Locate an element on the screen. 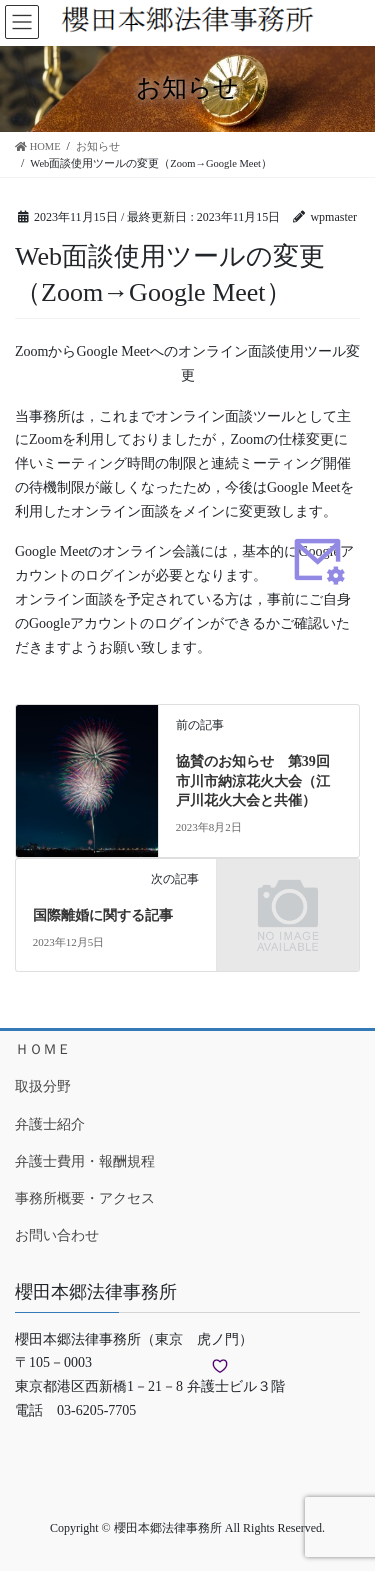  access email settings is located at coordinates (317, 559).